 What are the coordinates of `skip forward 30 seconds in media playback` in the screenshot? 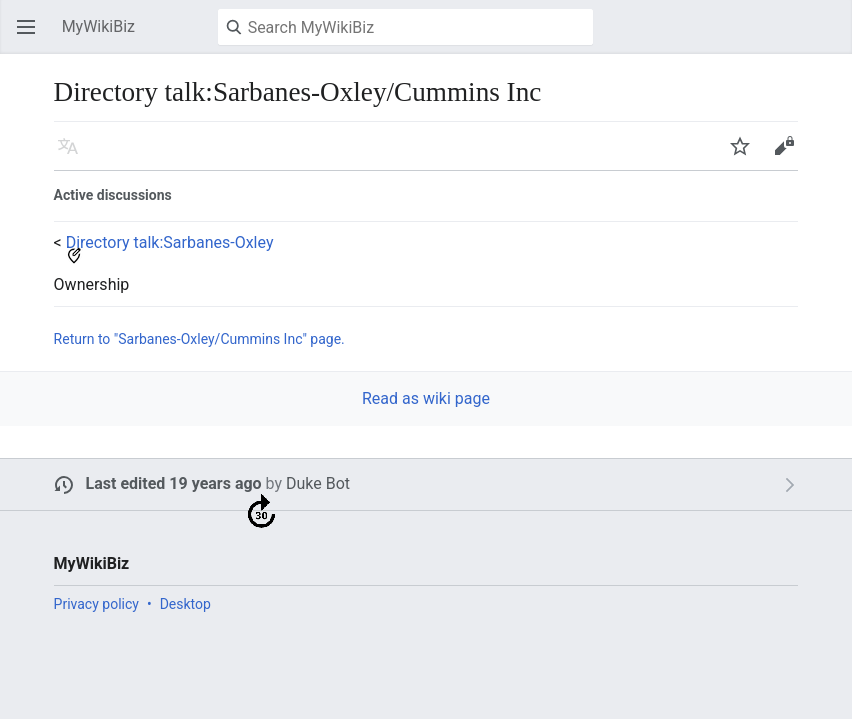 It's located at (261, 512).